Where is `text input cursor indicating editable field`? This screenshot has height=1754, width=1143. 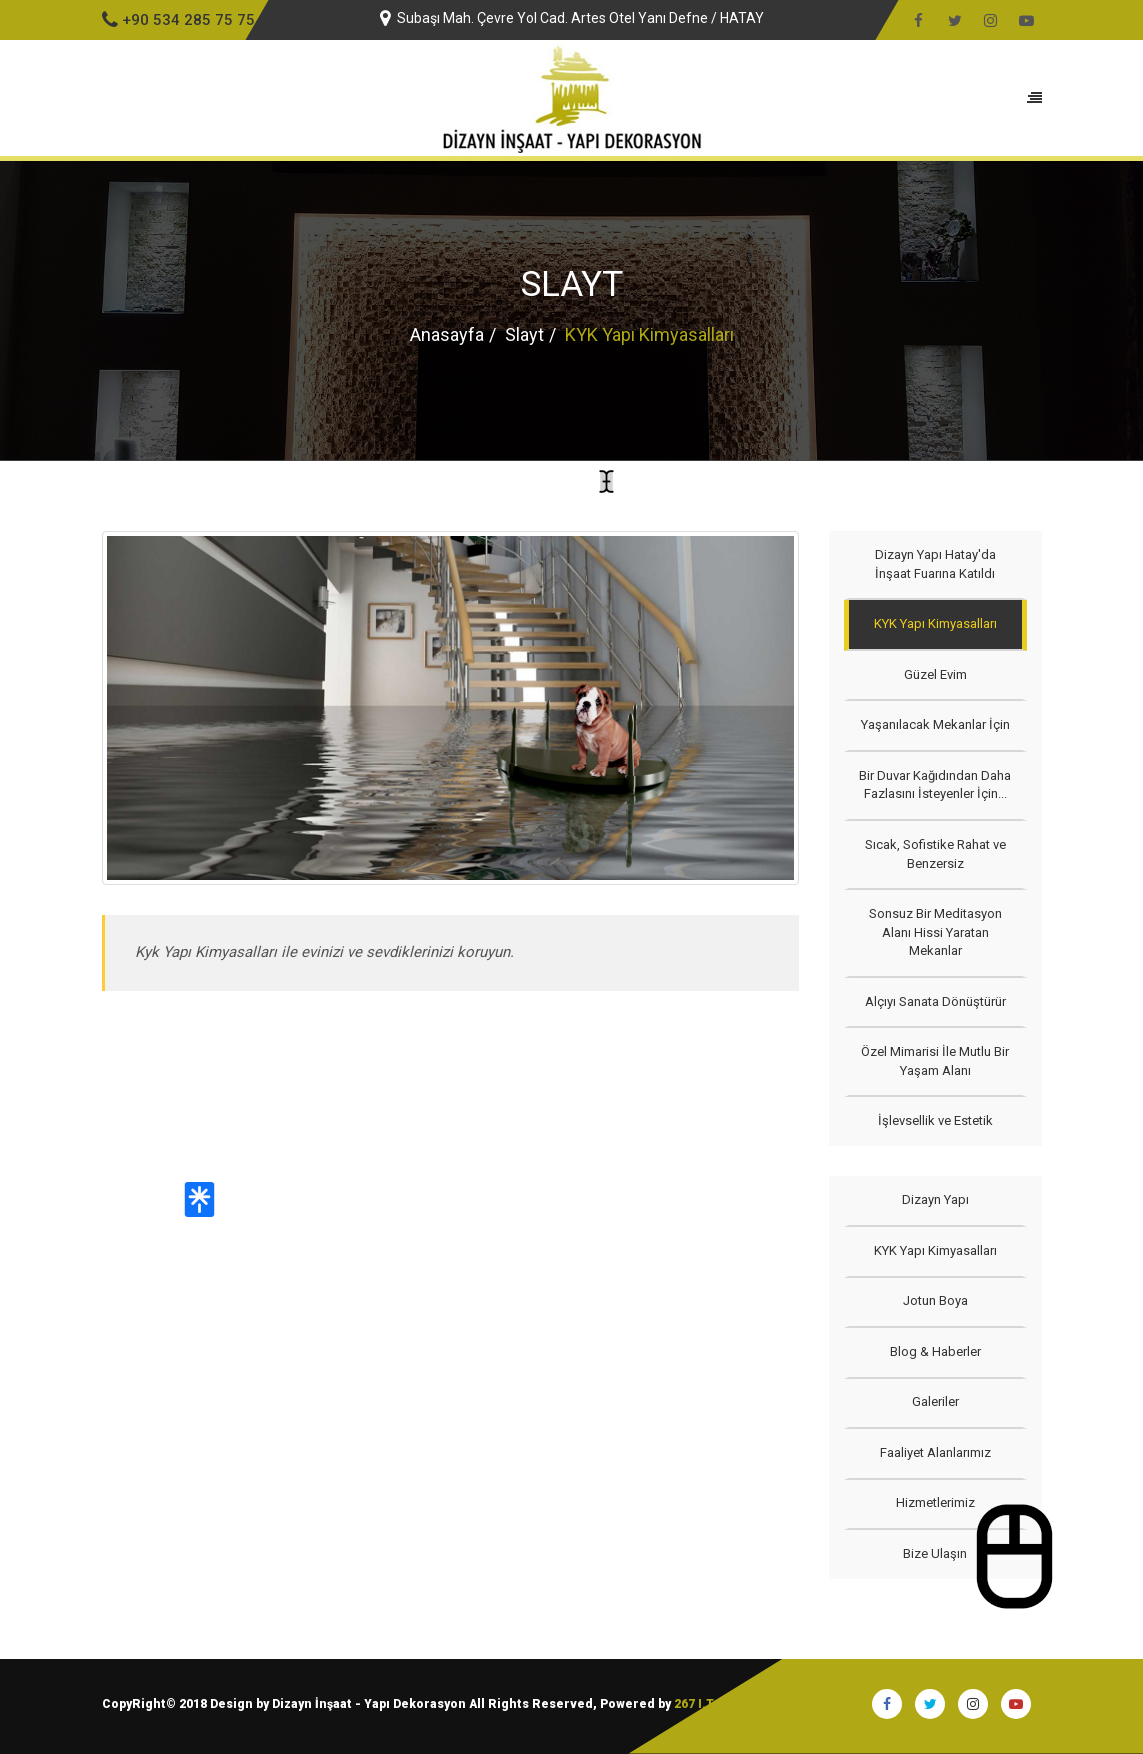 text input cursor indicating editable field is located at coordinates (606, 481).